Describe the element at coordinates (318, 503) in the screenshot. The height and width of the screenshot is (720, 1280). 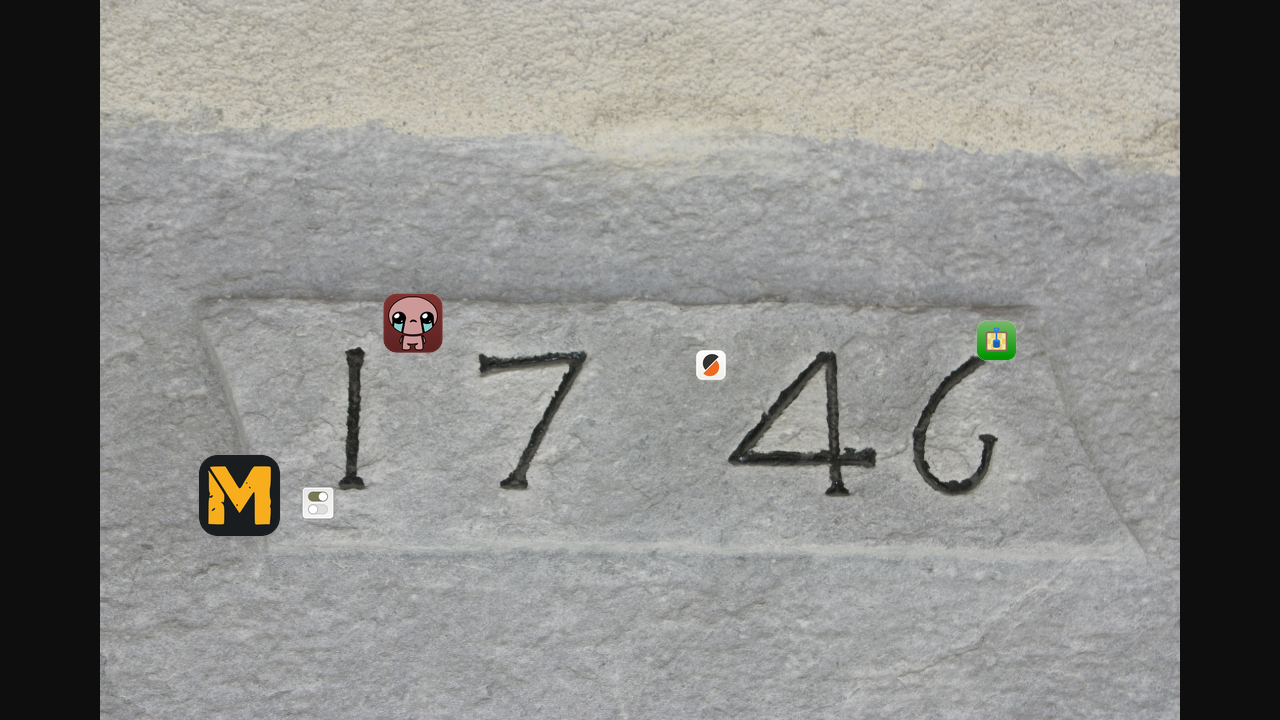
I see `open desktop preferences or settings` at that location.